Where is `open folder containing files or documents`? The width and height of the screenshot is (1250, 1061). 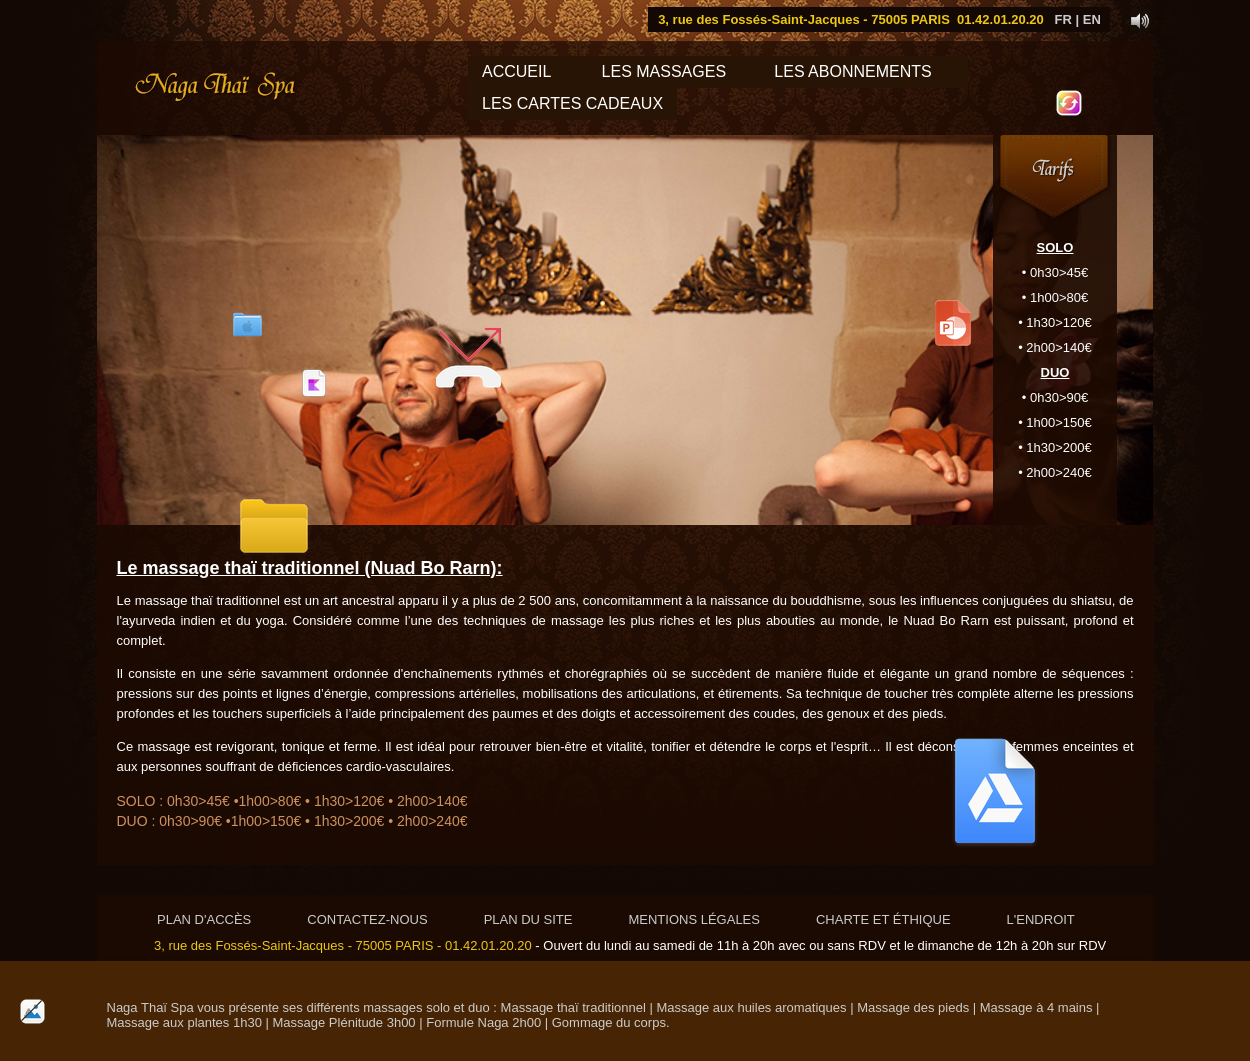 open folder containing files or documents is located at coordinates (274, 526).